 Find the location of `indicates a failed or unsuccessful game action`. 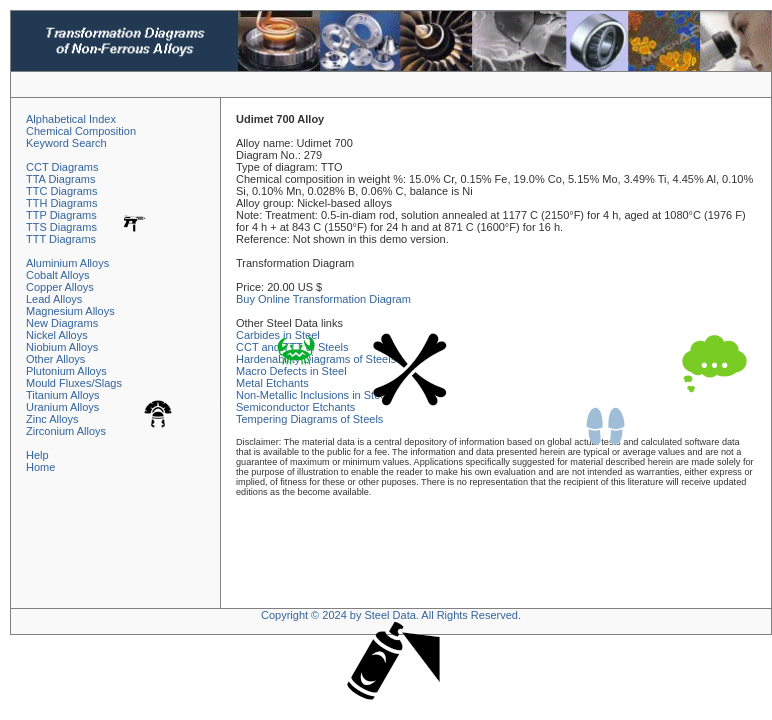

indicates a failed or unsuccessful game action is located at coordinates (296, 351).